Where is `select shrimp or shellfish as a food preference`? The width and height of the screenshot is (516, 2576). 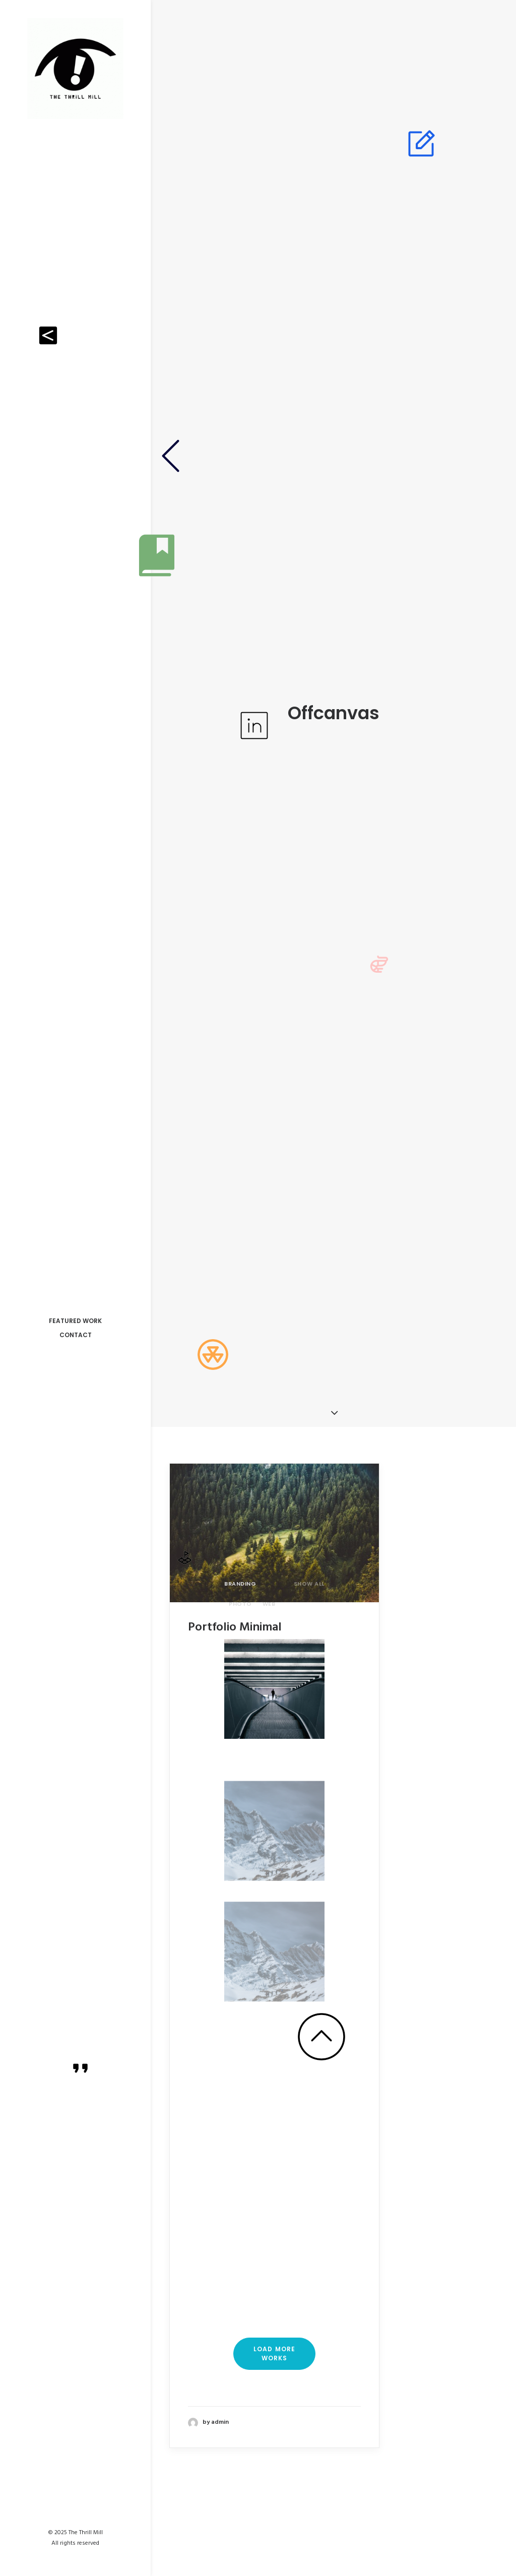
select shrimp or shellfish as a food preference is located at coordinates (379, 964).